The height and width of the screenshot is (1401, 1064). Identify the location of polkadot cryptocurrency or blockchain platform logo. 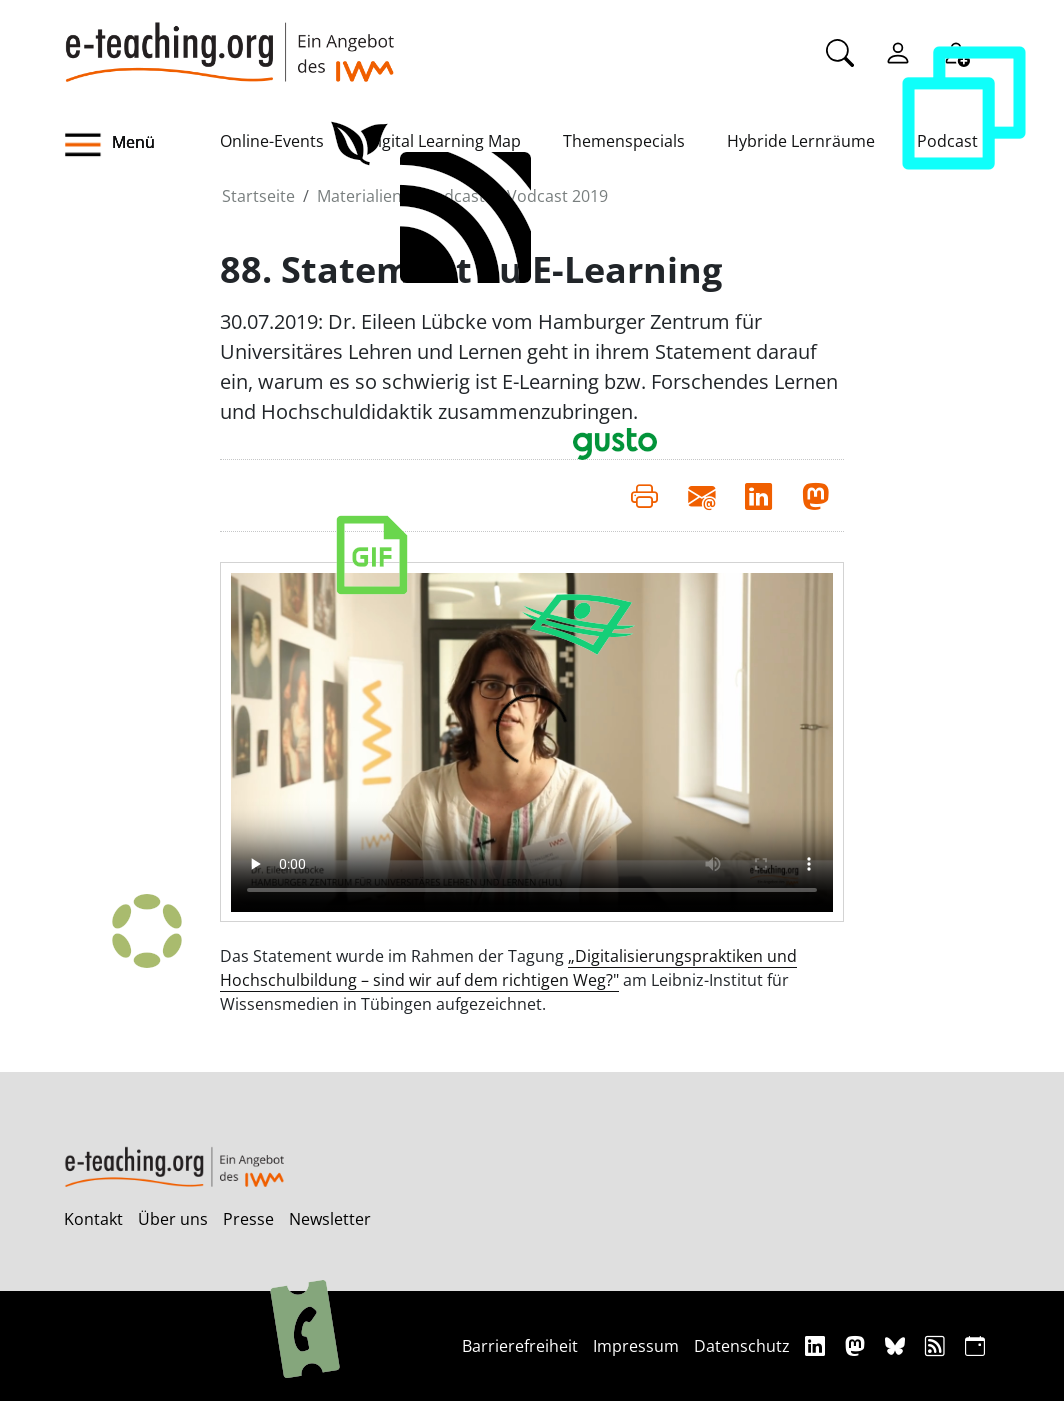
(147, 931).